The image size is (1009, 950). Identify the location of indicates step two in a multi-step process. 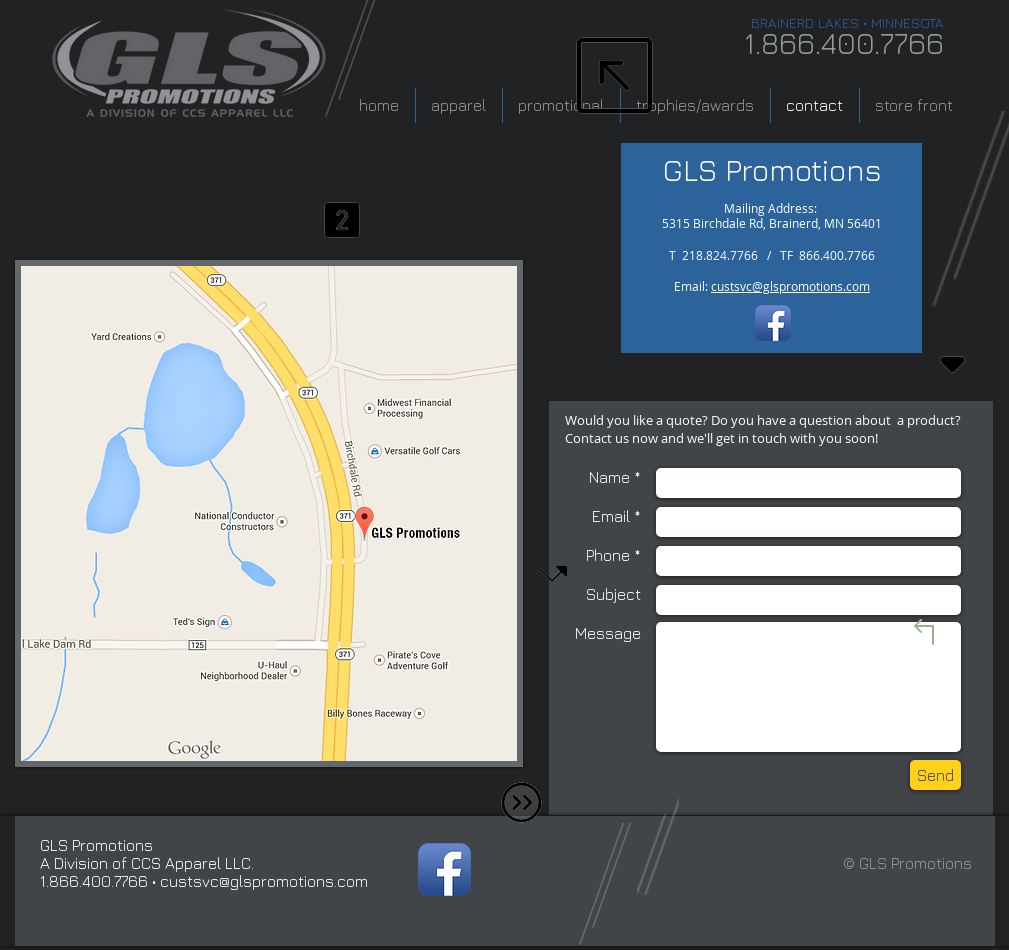
(342, 220).